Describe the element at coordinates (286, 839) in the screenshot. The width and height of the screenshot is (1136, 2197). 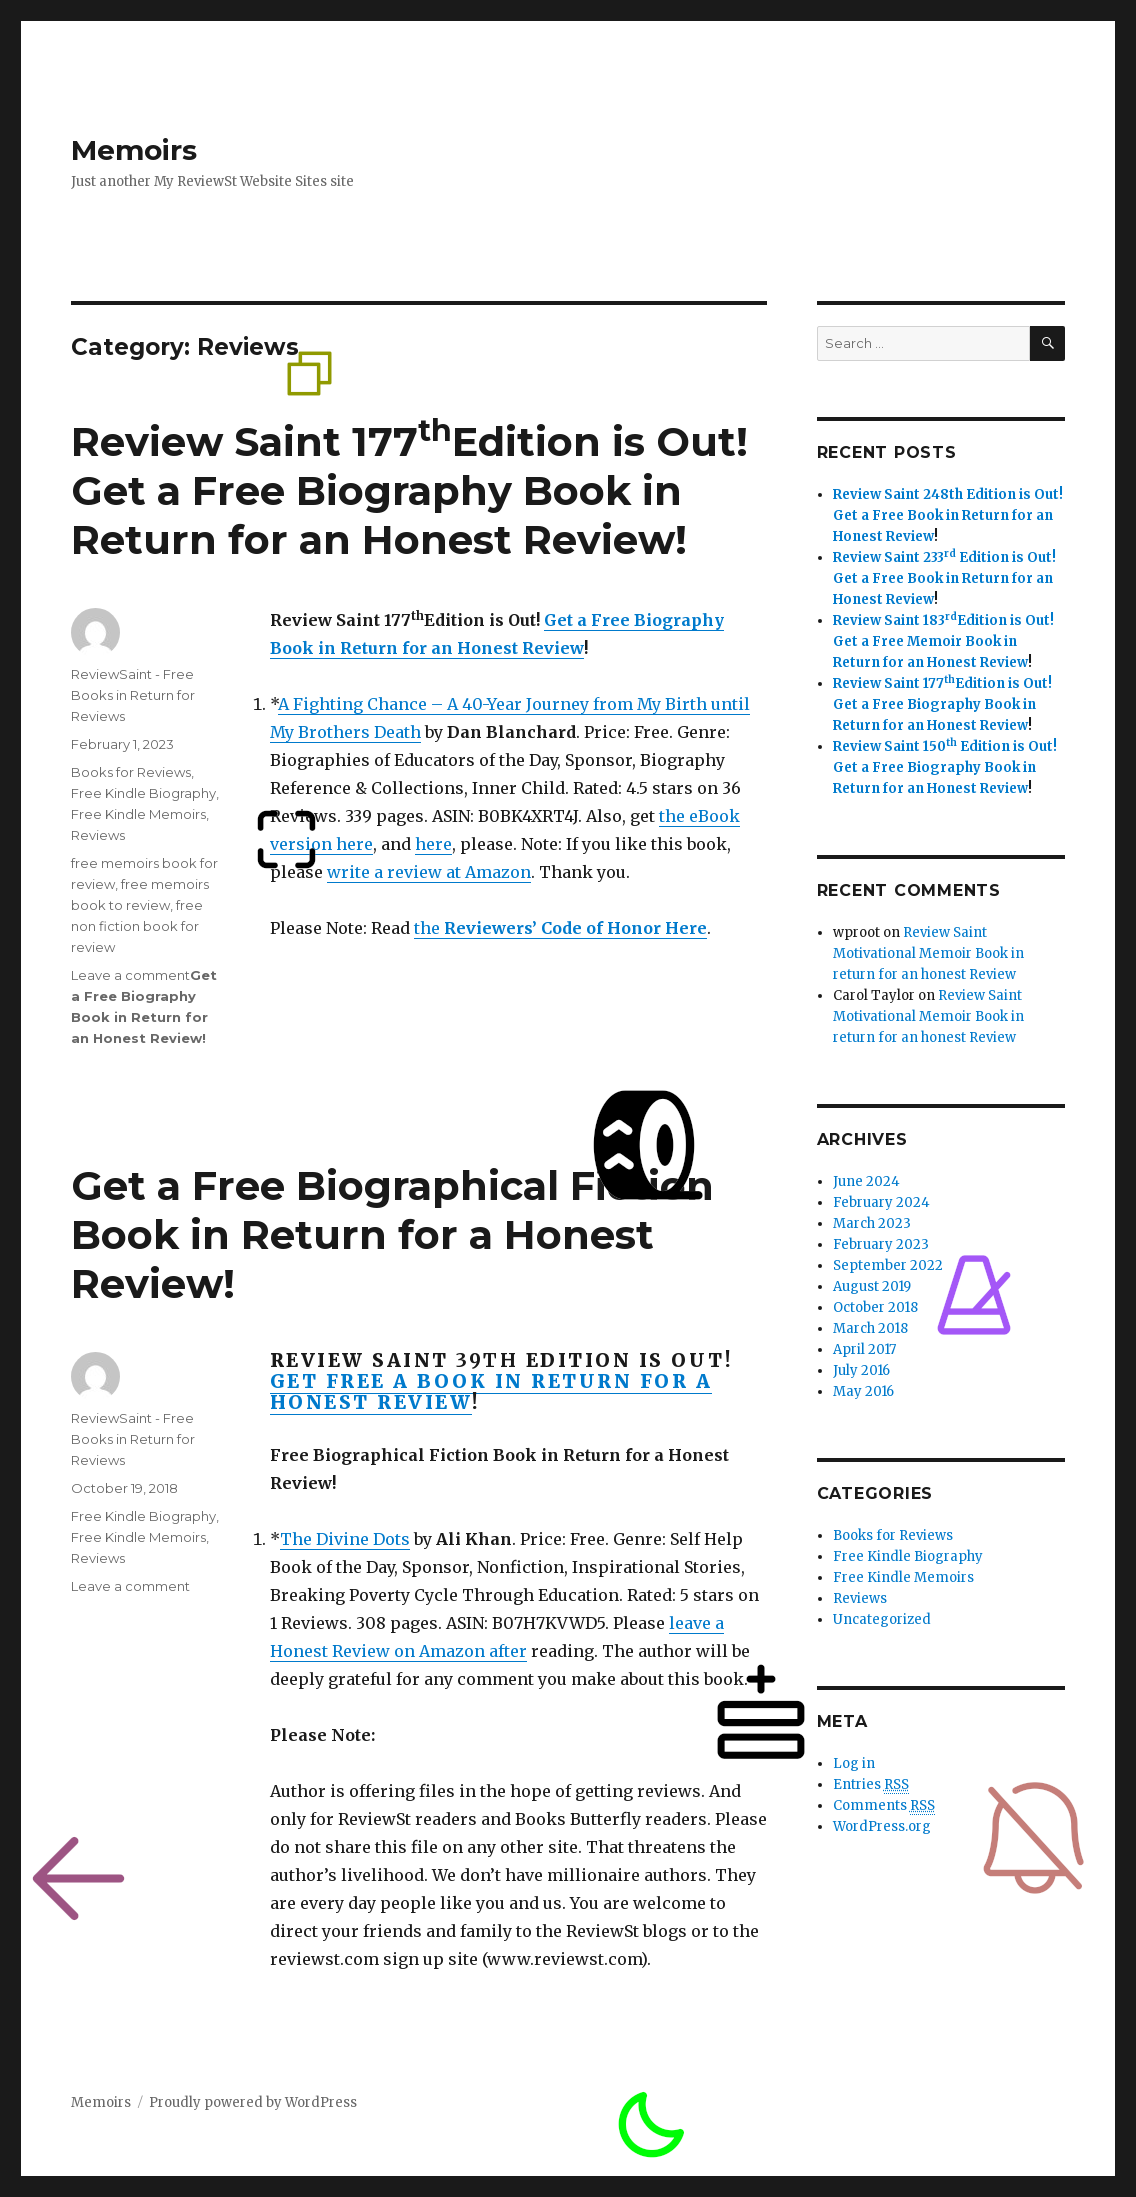
I see `expand to full screen mode` at that location.